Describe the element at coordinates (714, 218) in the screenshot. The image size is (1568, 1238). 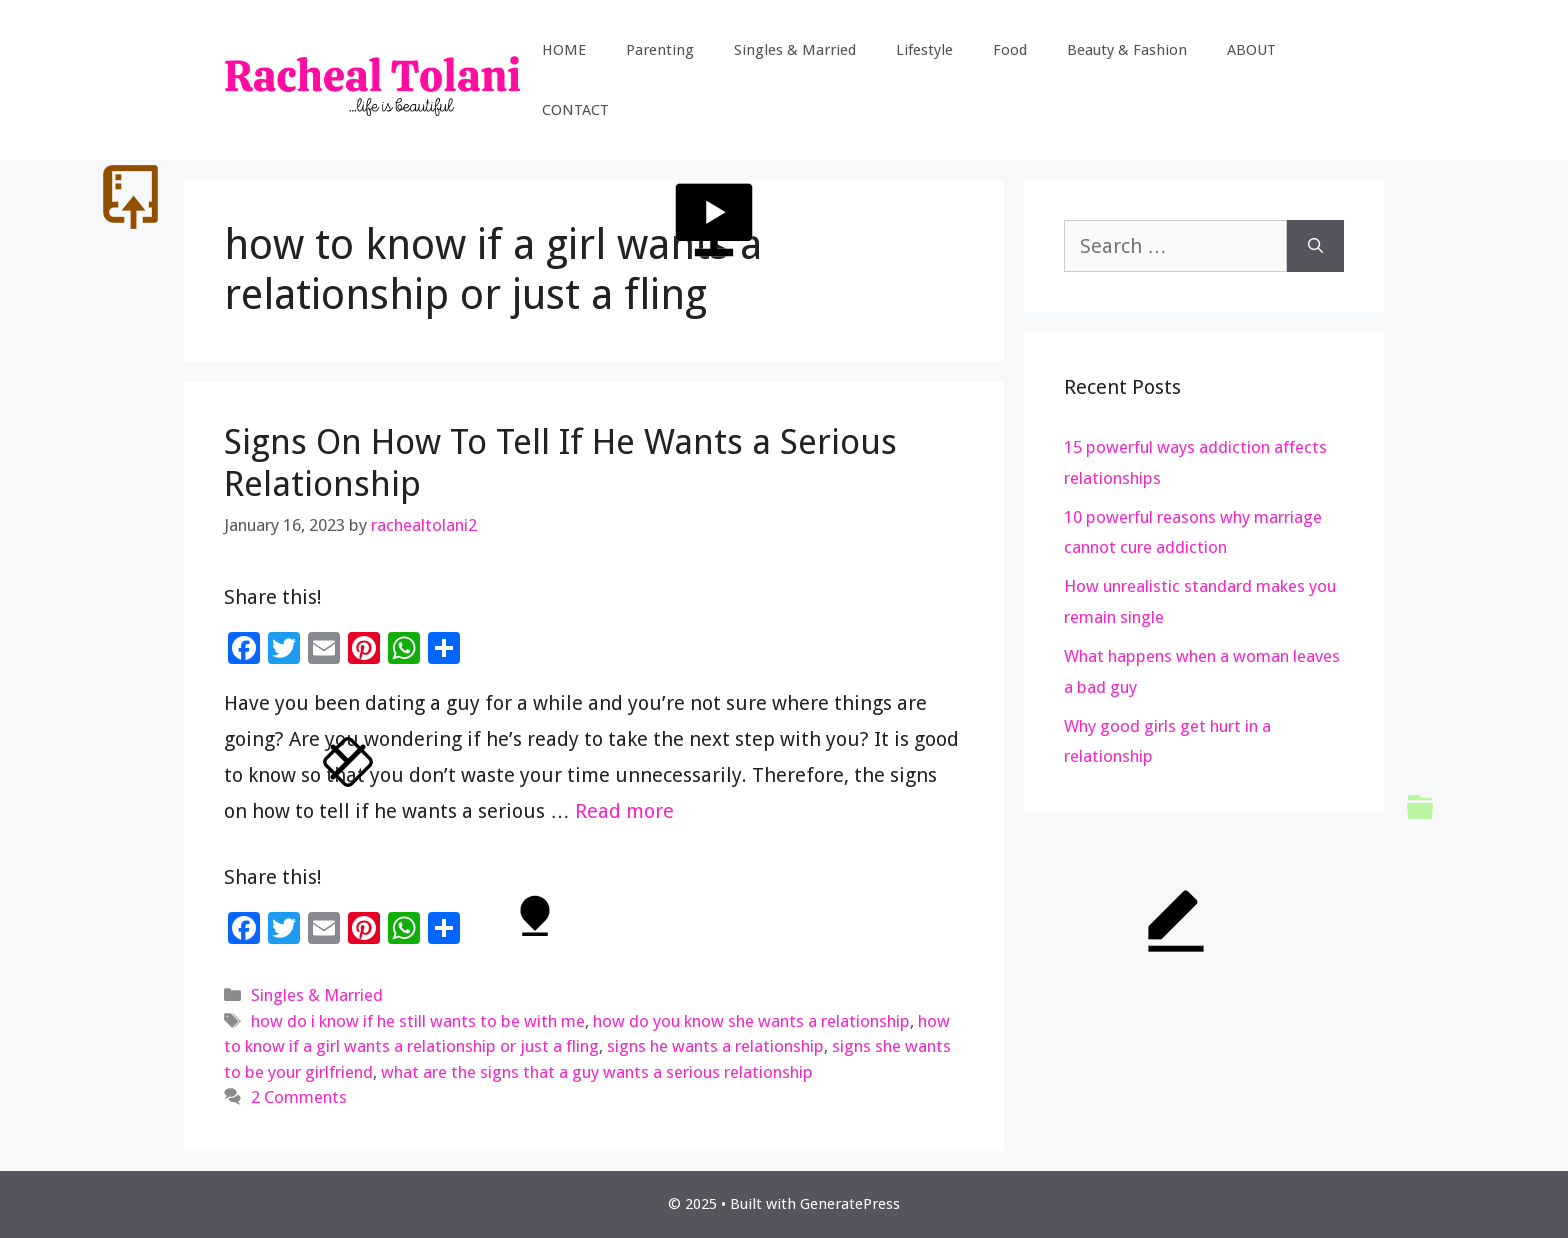
I see `start a presentation slideshow` at that location.